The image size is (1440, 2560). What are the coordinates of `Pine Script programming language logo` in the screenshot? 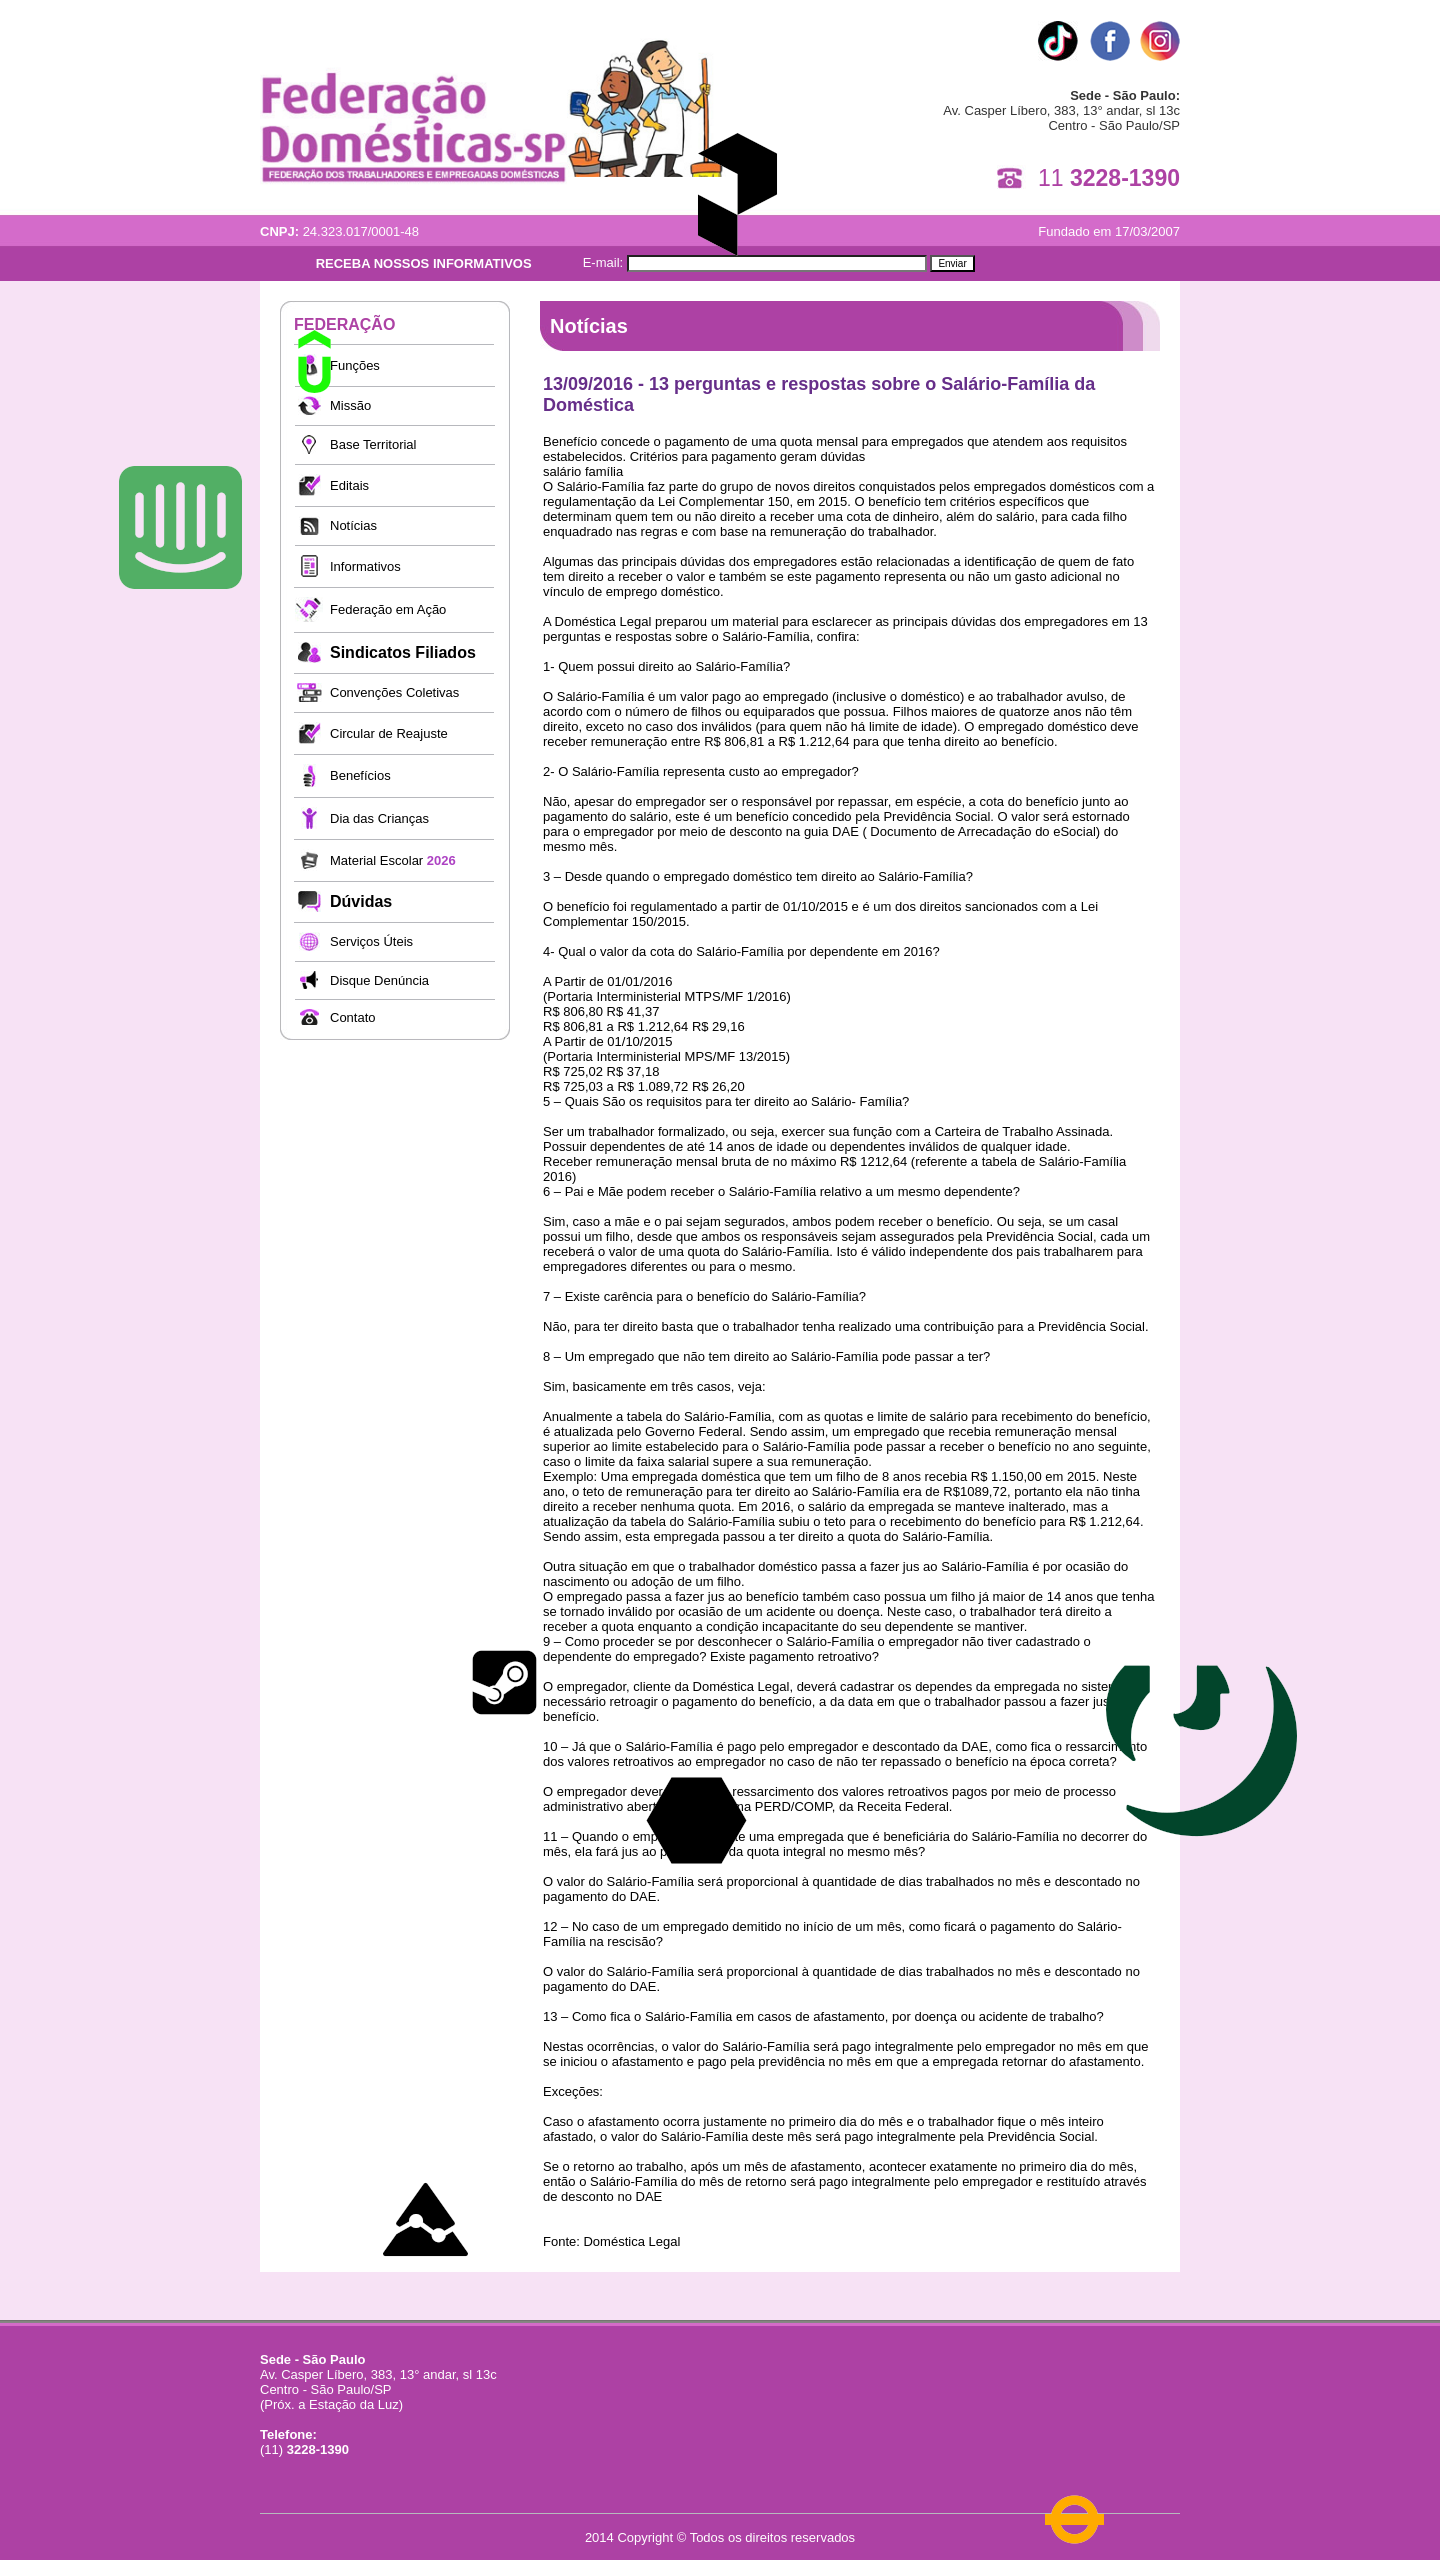 It's located at (425, 2219).